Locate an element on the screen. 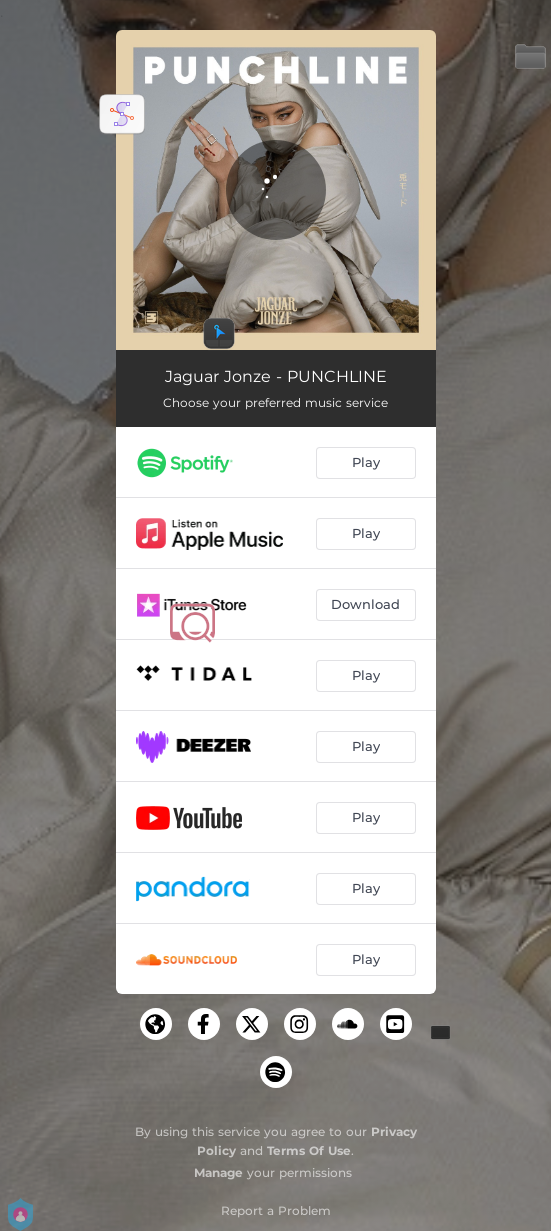 This screenshot has height=1231, width=551. open folder containing files or documents is located at coordinates (530, 56).